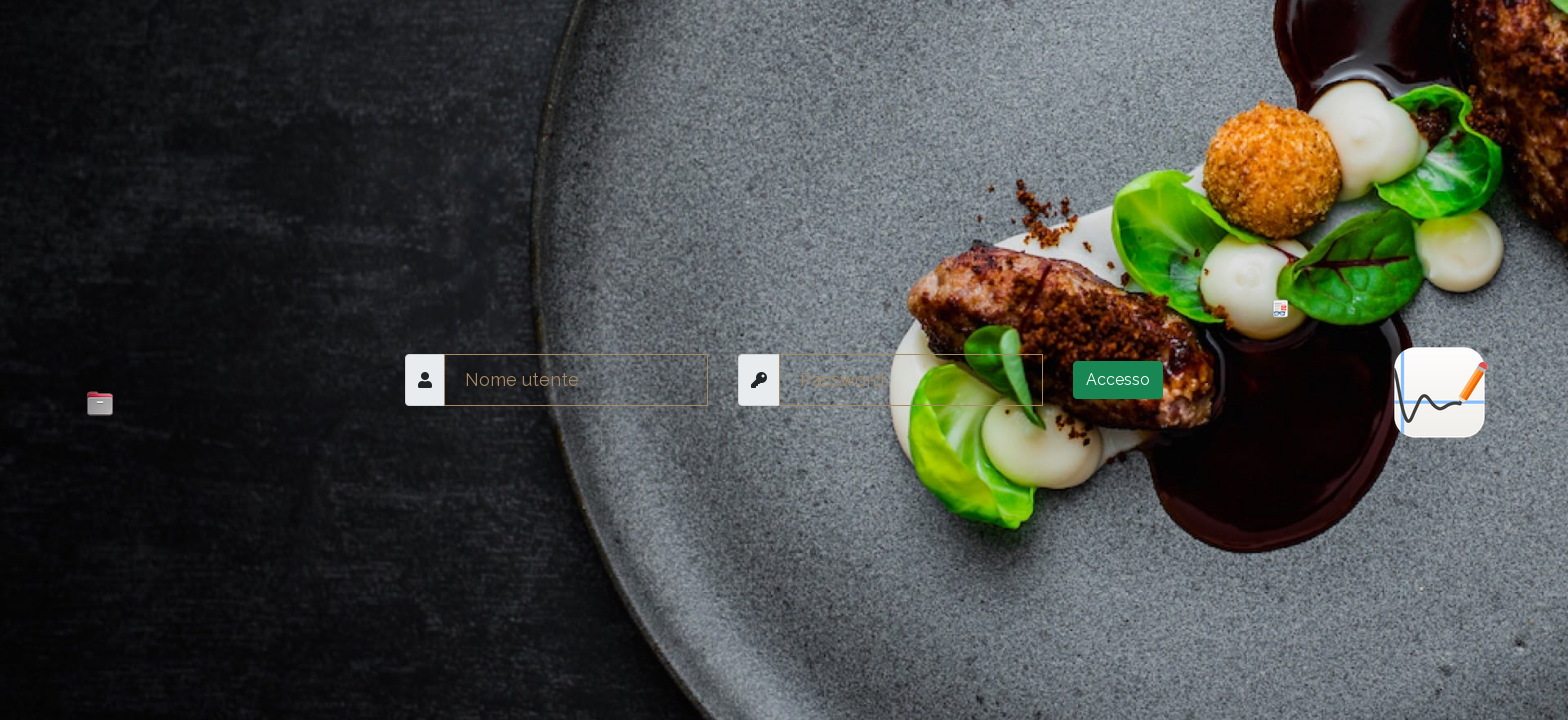 Image resolution: width=1568 pixels, height=720 pixels. I want to click on open plots graphing application, so click(1439, 392).